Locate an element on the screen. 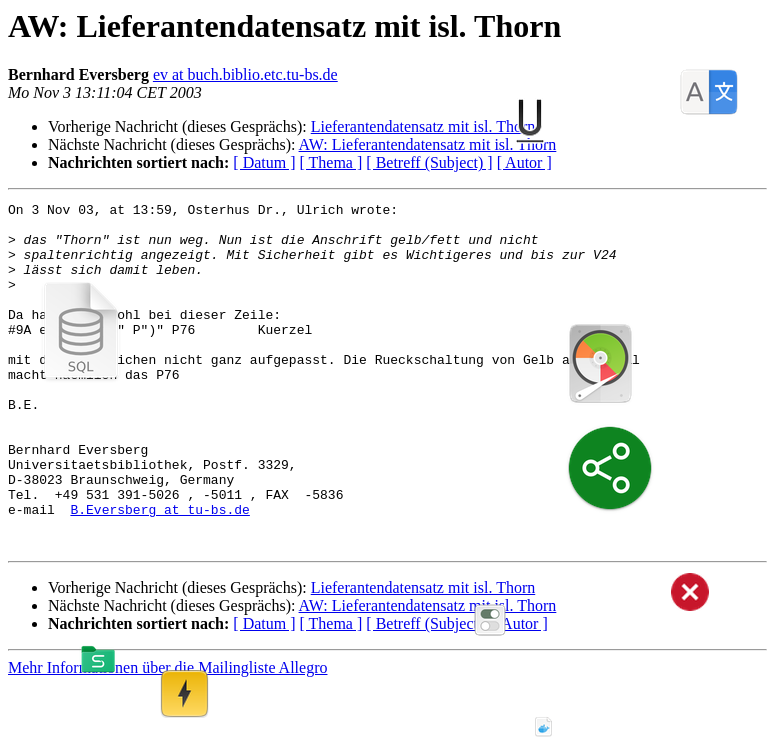 The width and height of the screenshot is (775, 754). indicates a shared file or folder is located at coordinates (610, 468).